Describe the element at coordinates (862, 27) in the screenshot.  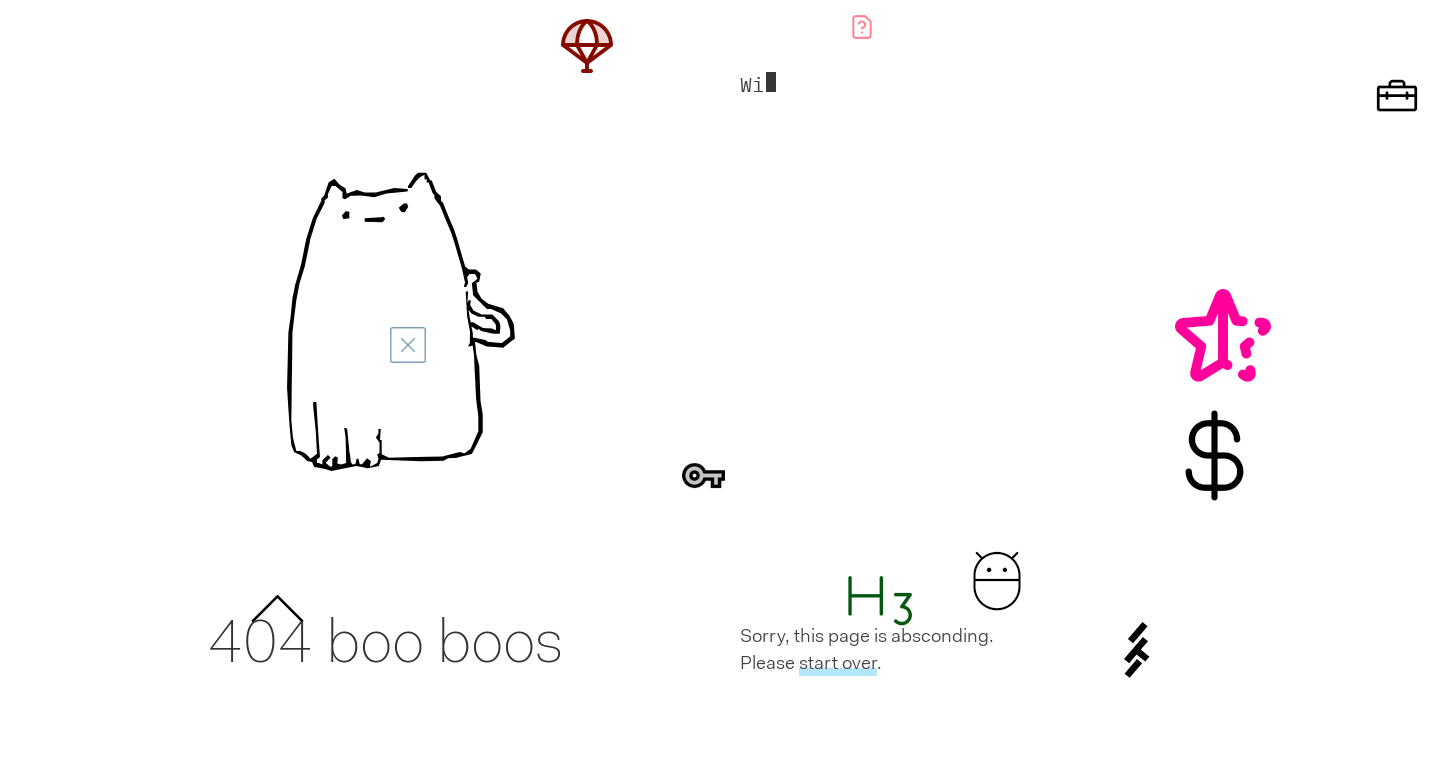
I see `unknown or unrecognized file type` at that location.